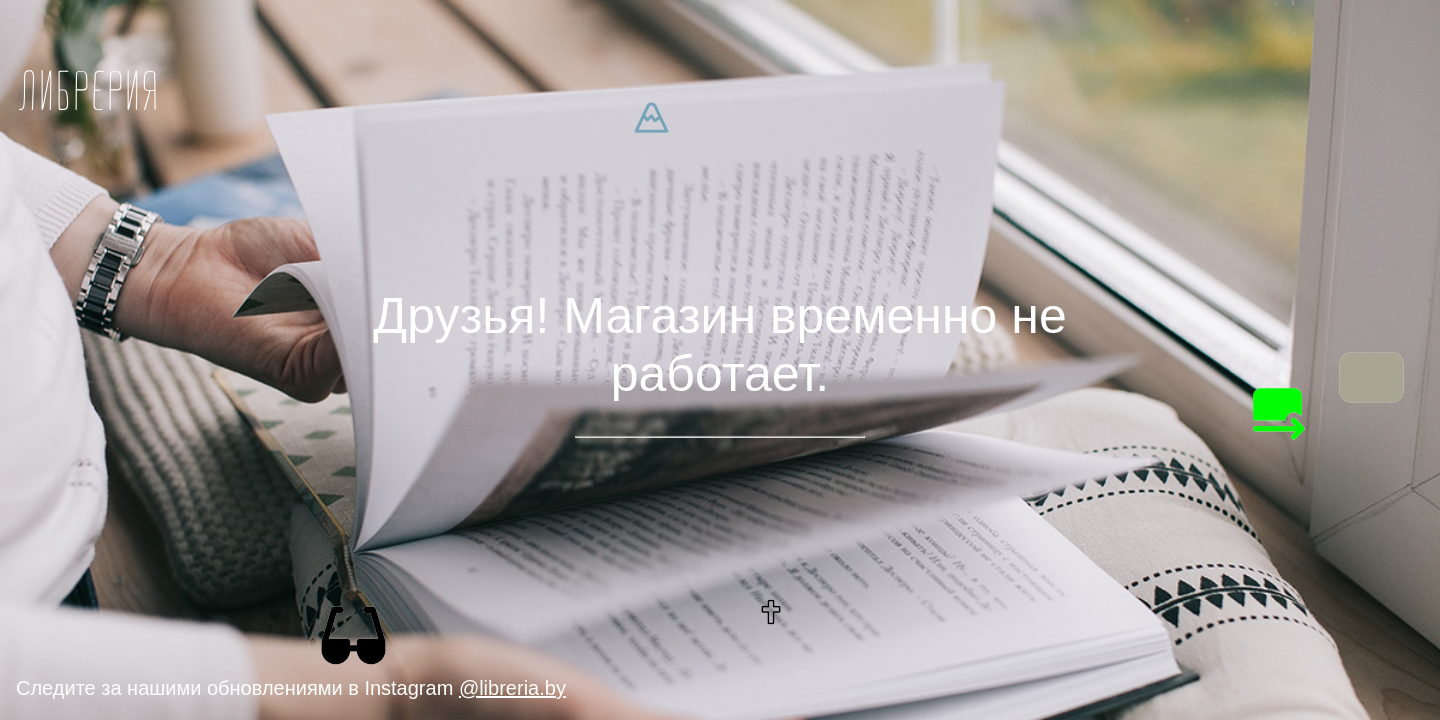  What do you see at coordinates (1277, 412) in the screenshot?
I see `auto-fit content to the right edge` at bounding box center [1277, 412].